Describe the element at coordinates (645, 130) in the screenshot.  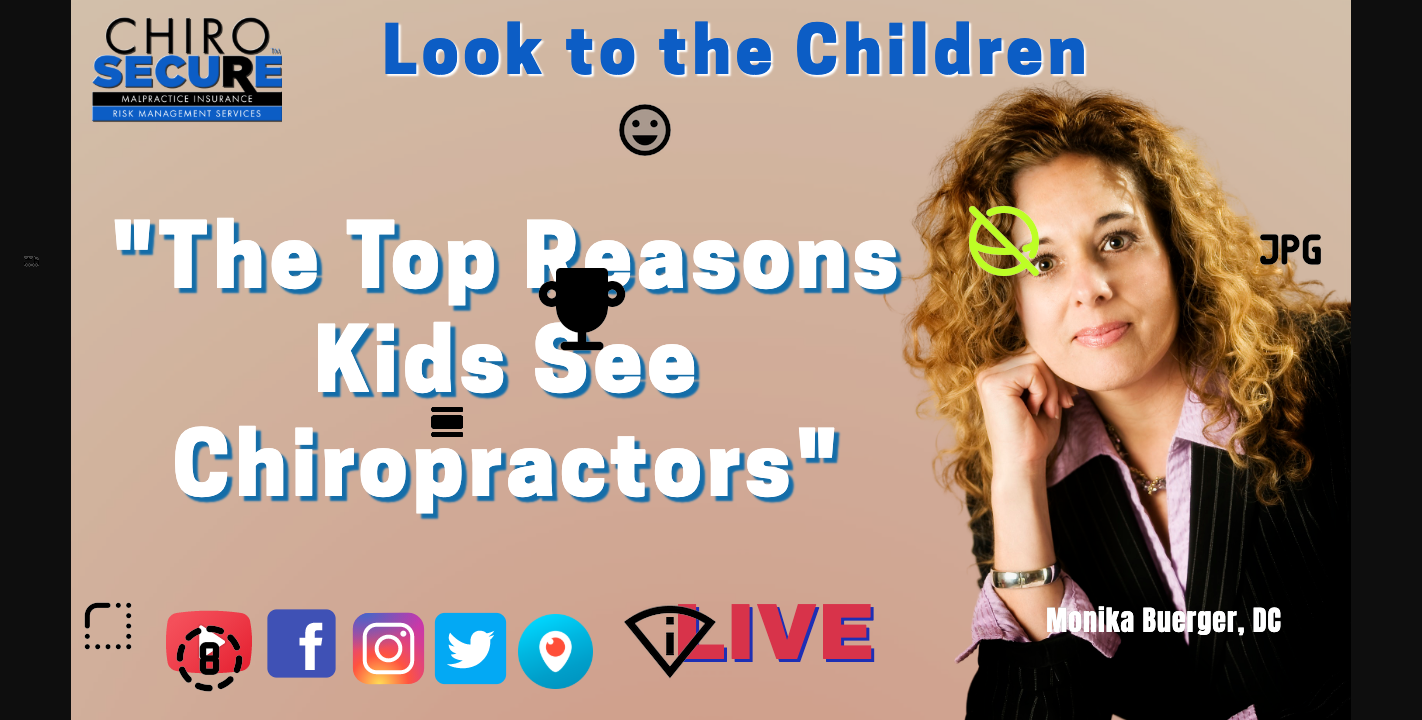
I see `add an emoji or reaction` at that location.